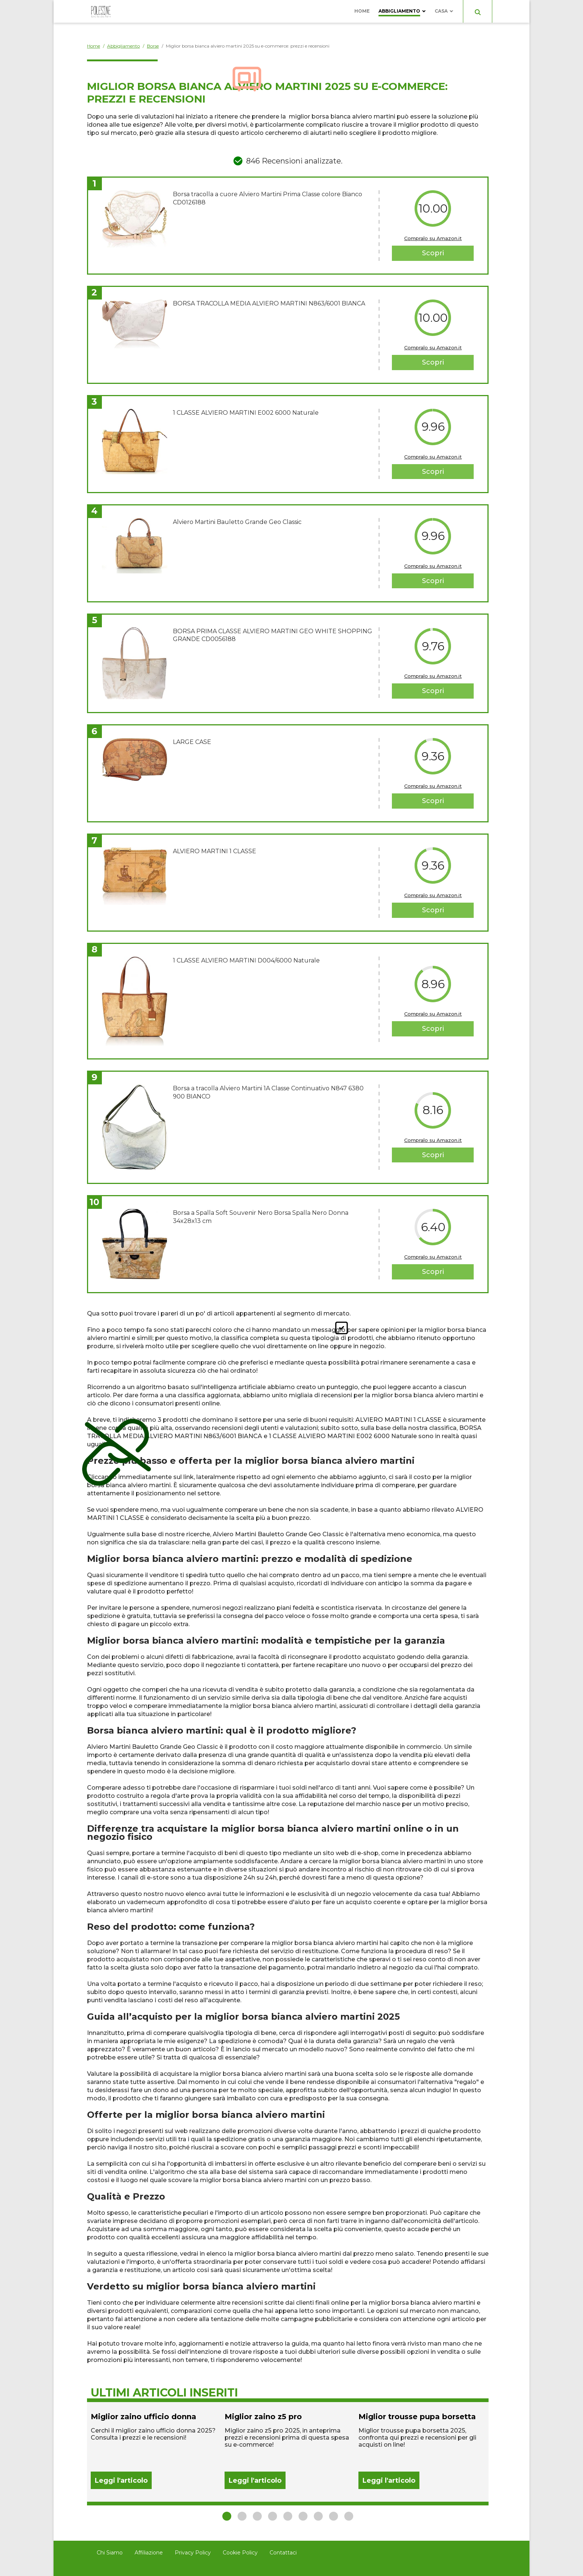  I want to click on mark item as complete, so click(341, 1328).